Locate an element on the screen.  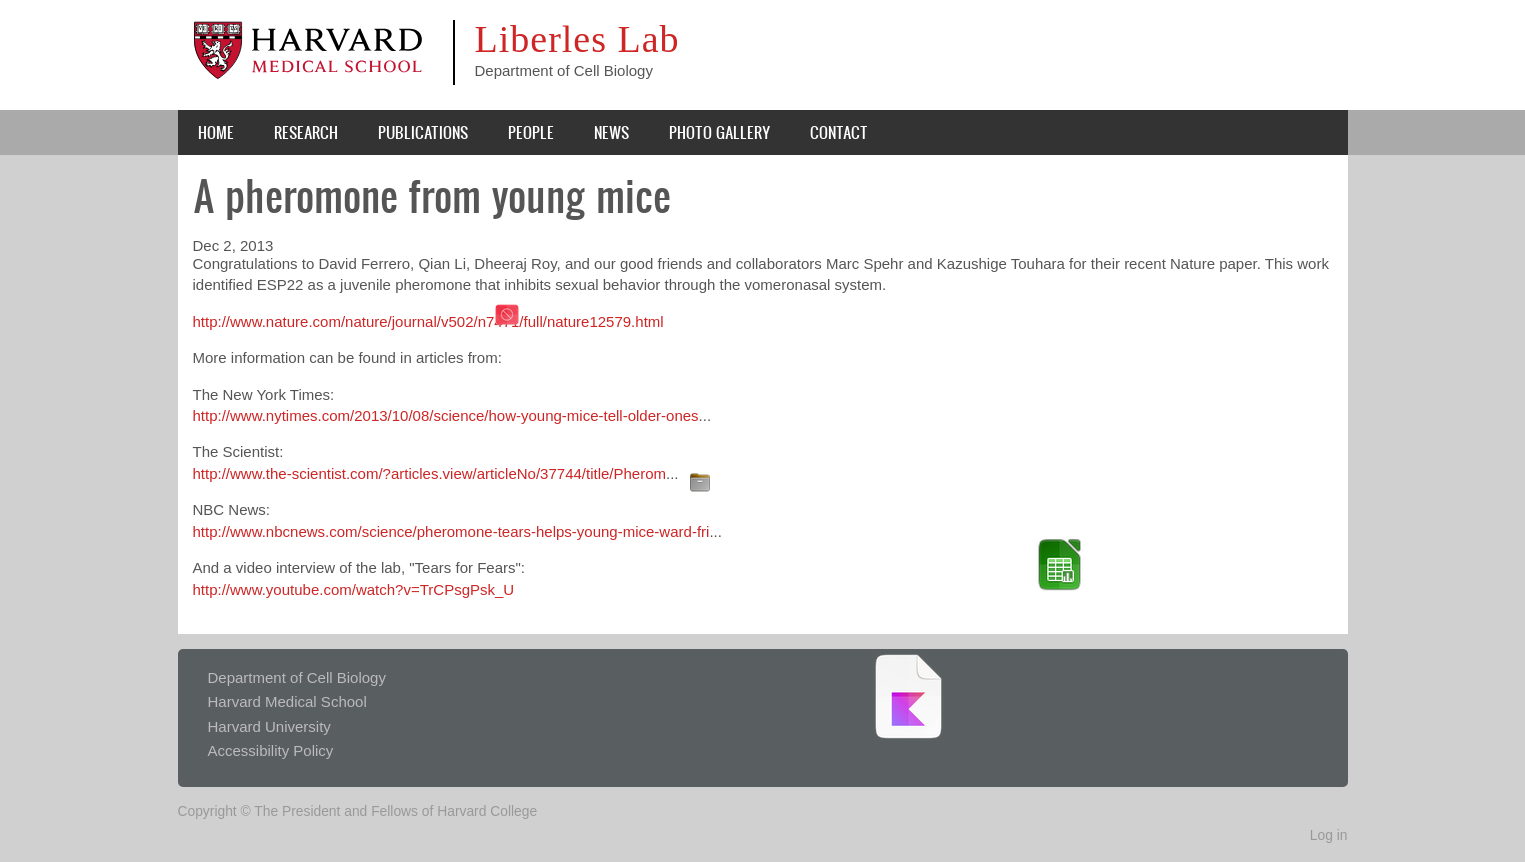
open the file manager is located at coordinates (700, 482).